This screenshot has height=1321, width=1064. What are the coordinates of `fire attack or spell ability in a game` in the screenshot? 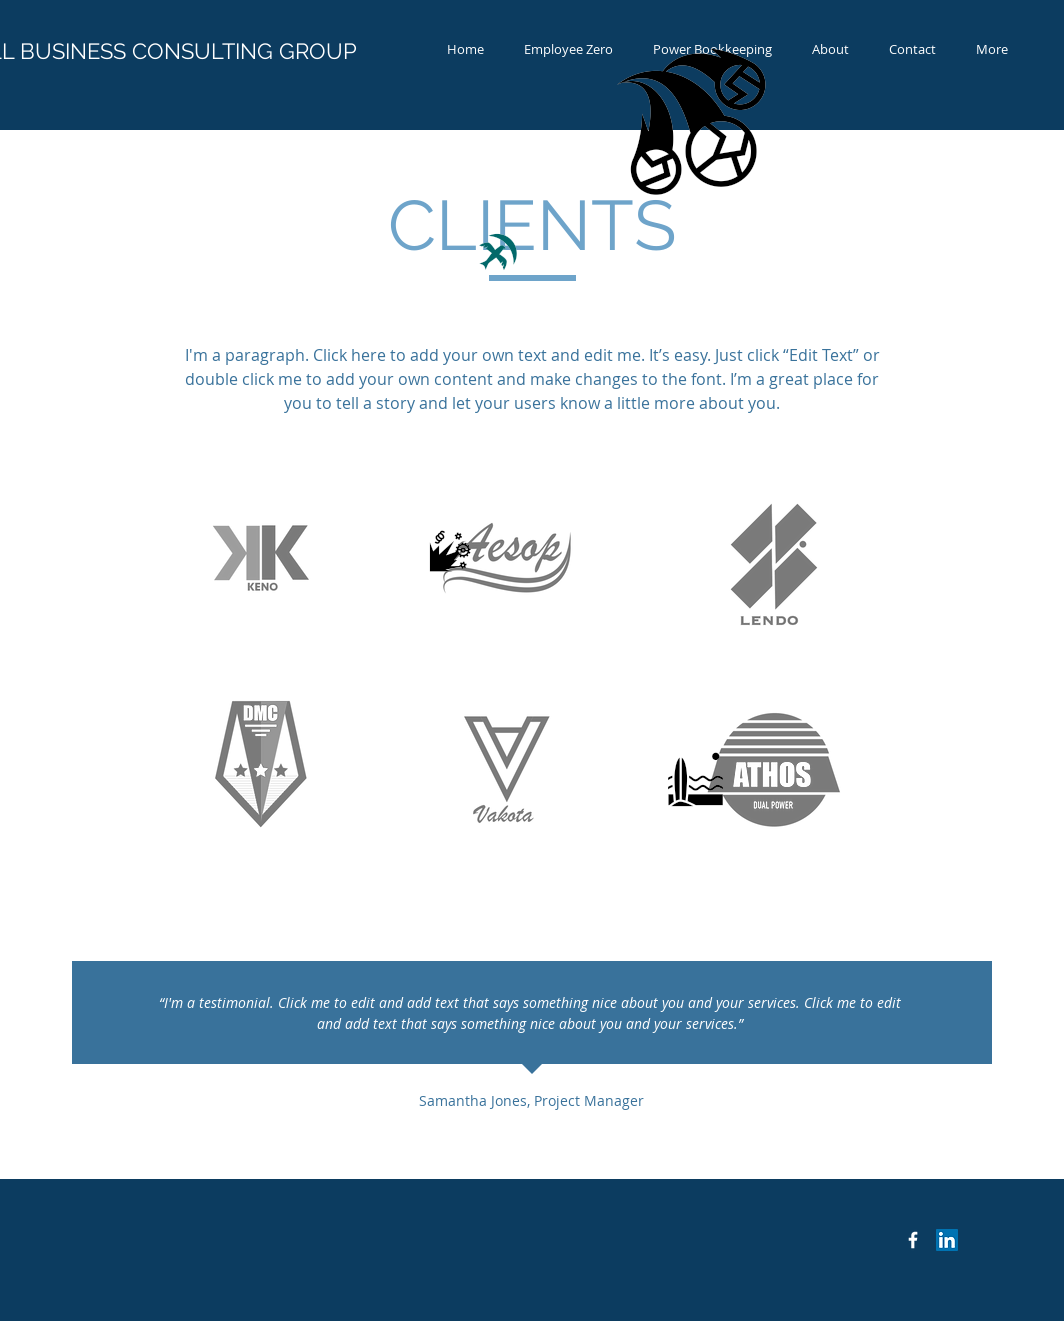 It's located at (688, 119).